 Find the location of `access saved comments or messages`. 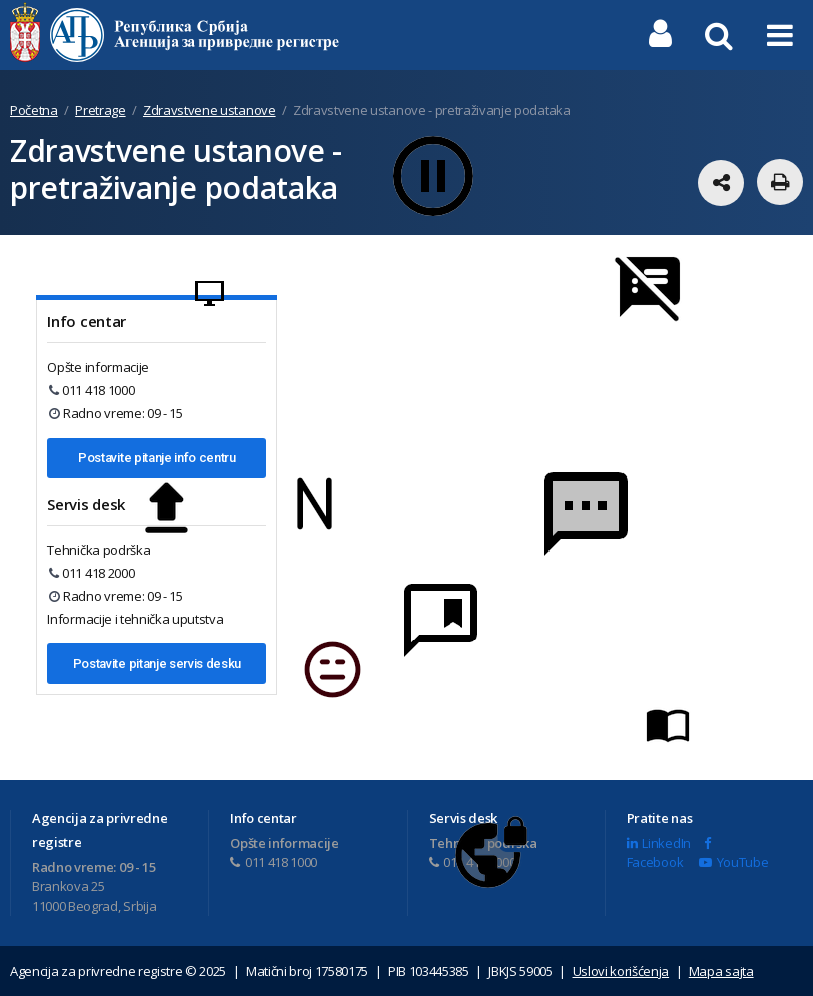

access saved comments or messages is located at coordinates (440, 620).